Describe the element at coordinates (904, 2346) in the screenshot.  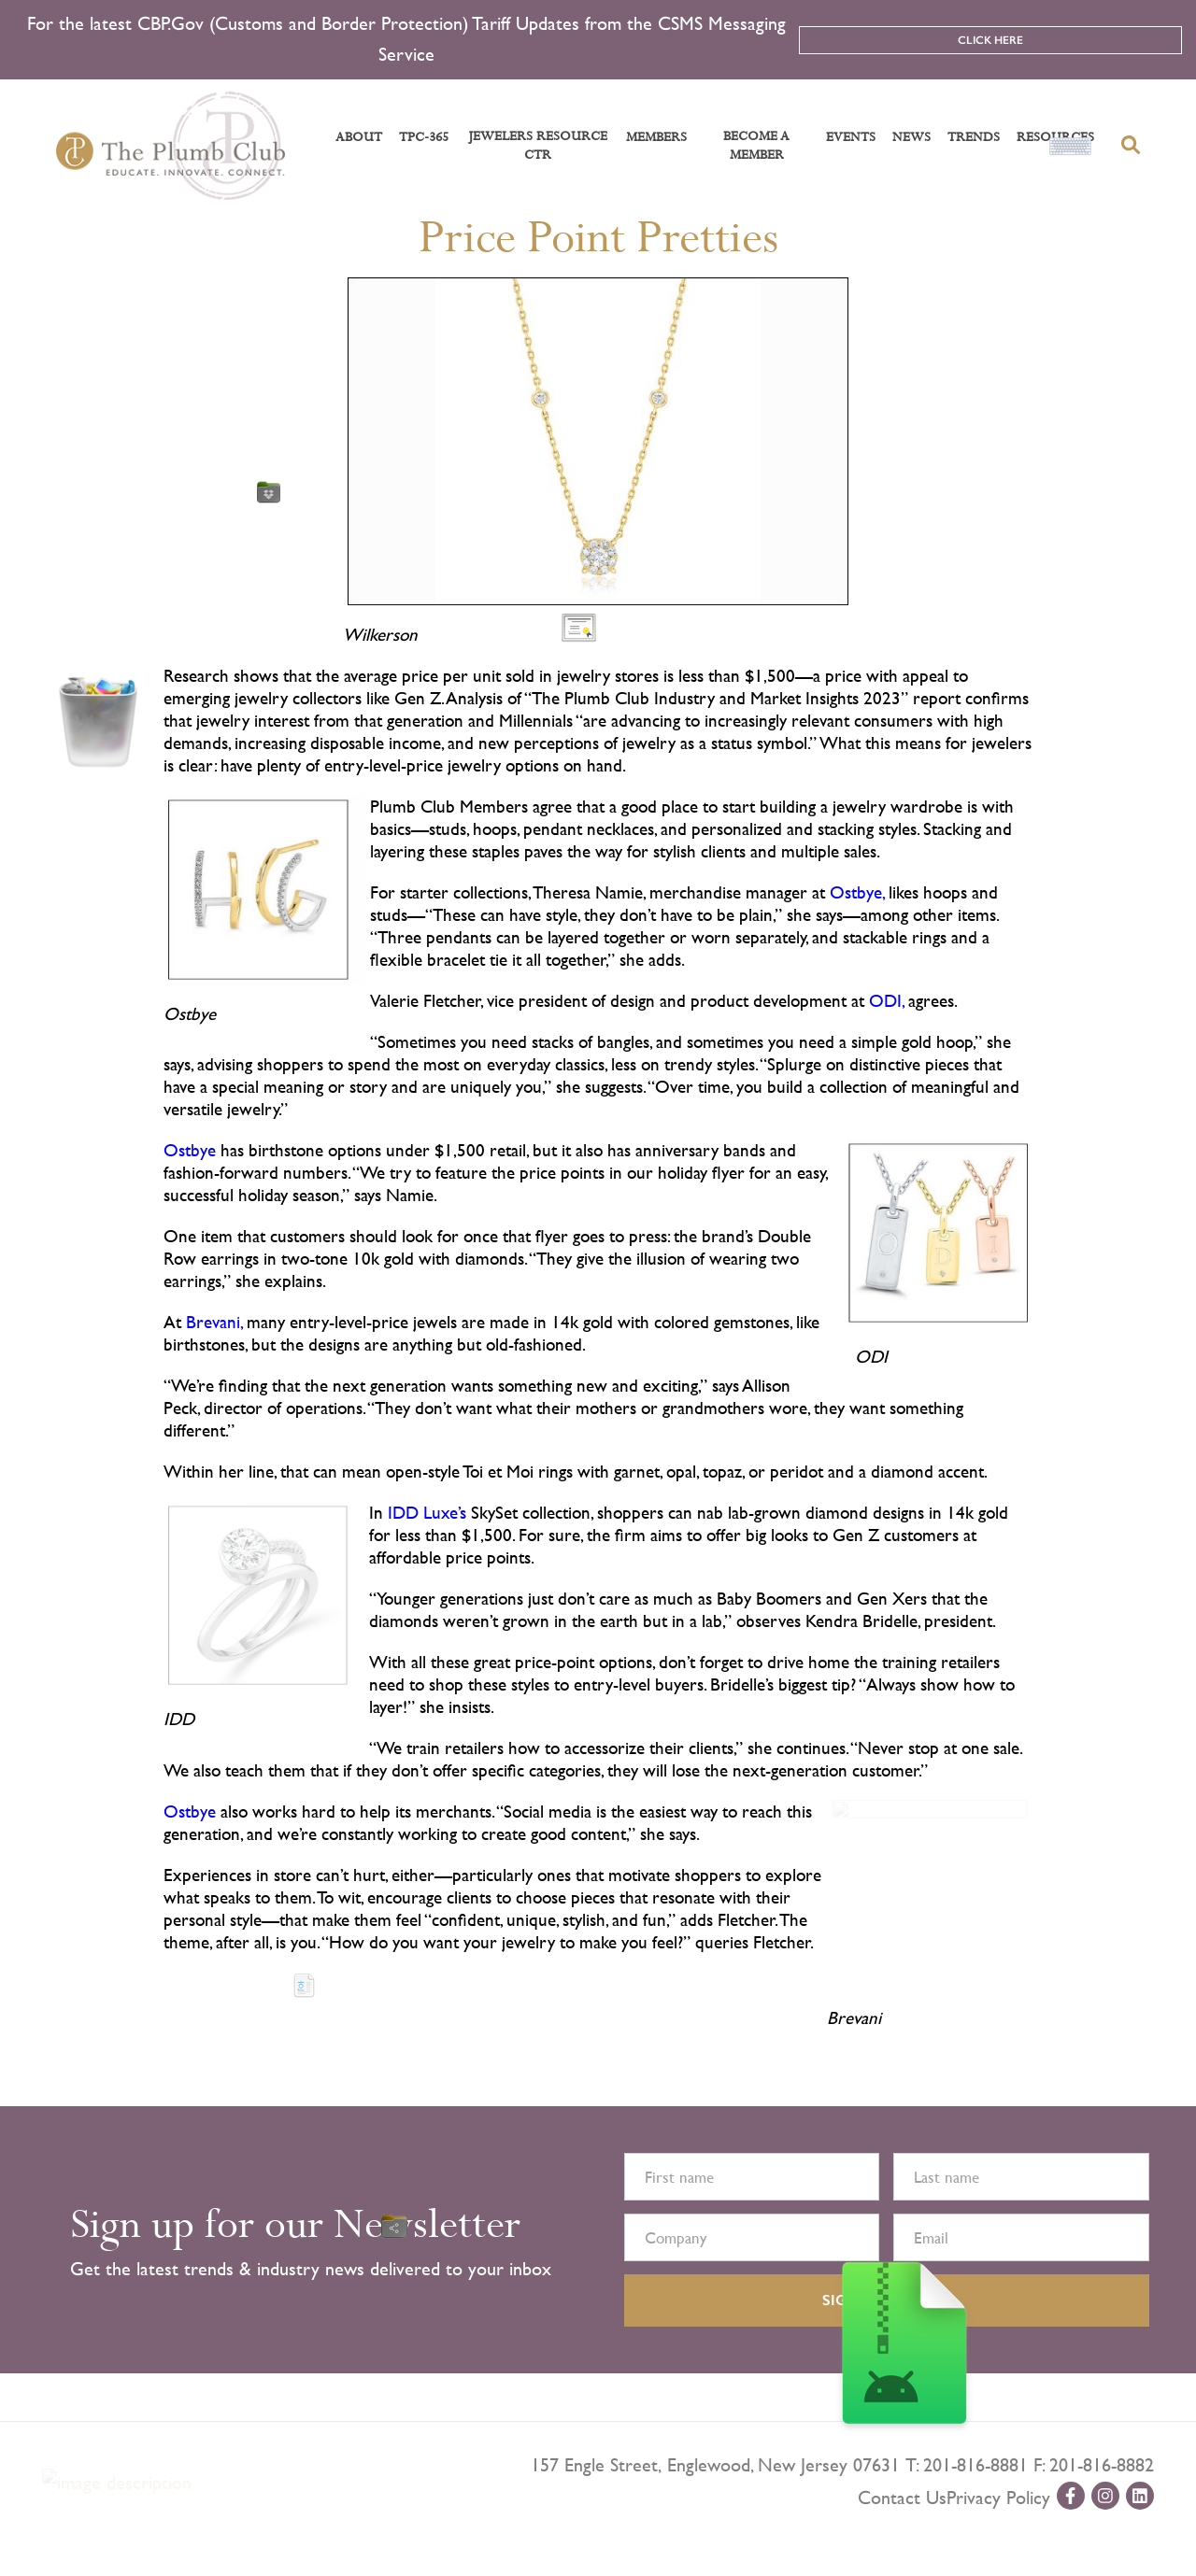
I see `an android application package file` at that location.